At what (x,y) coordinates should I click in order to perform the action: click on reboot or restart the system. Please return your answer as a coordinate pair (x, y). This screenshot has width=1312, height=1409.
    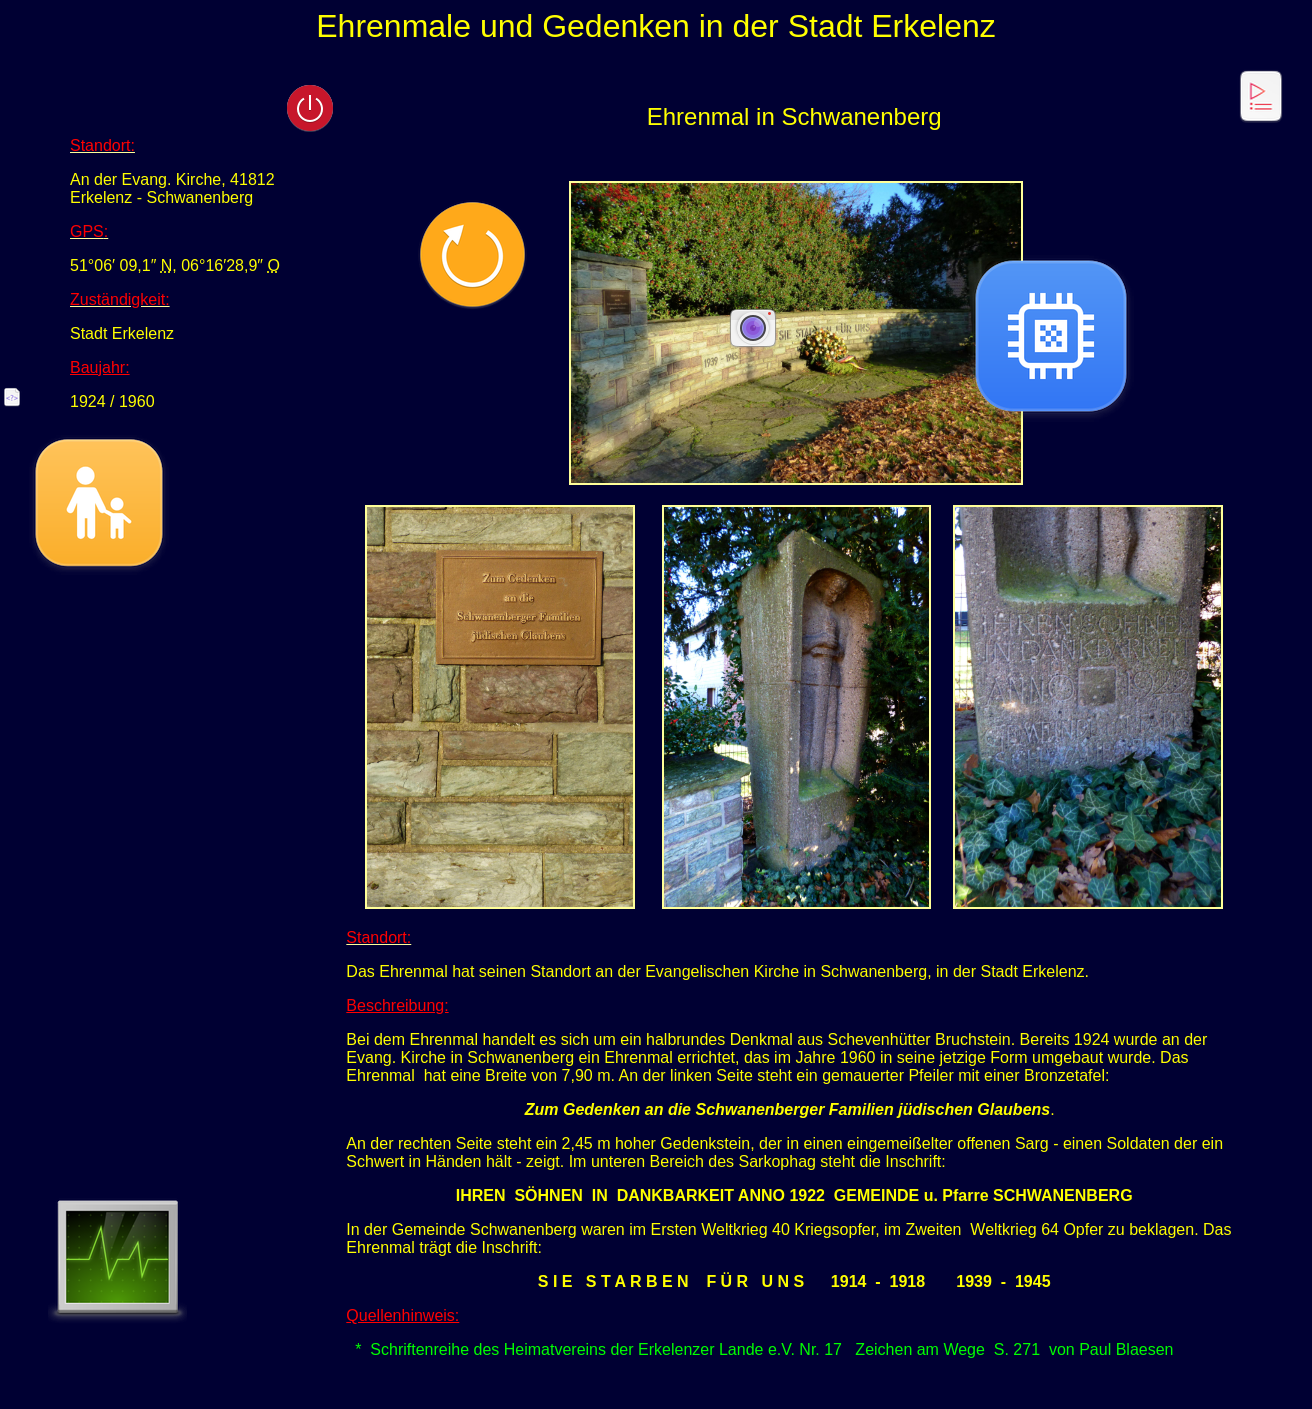
    Looking at the image, I should click on (472, 254).